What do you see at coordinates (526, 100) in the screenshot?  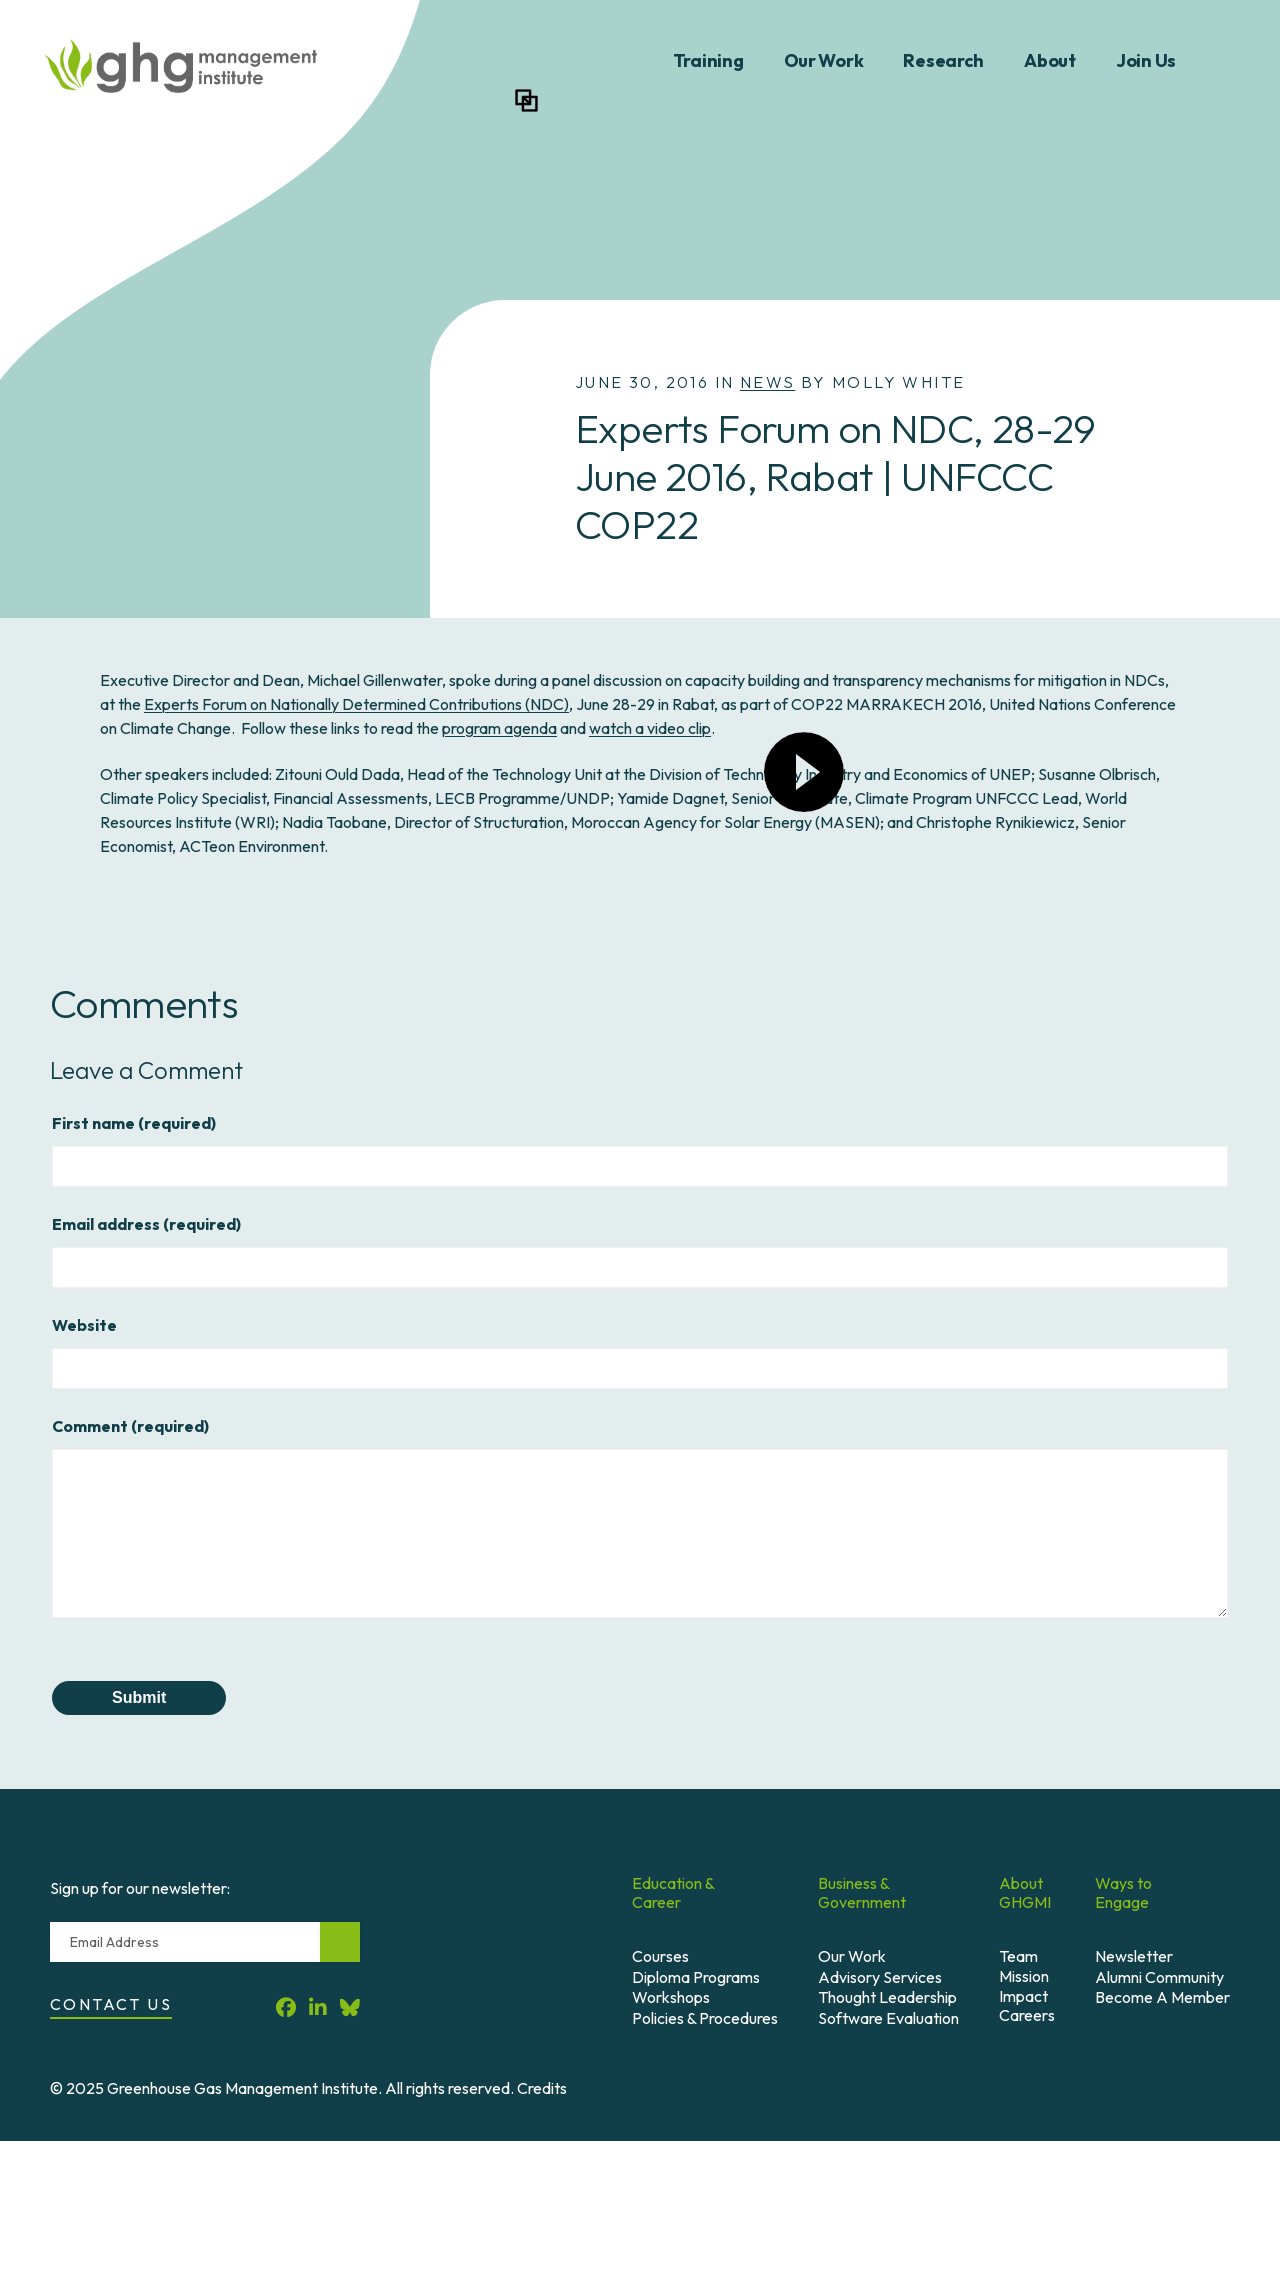 I see `merge or intersect selected layers` at bounding box center [526, 100].